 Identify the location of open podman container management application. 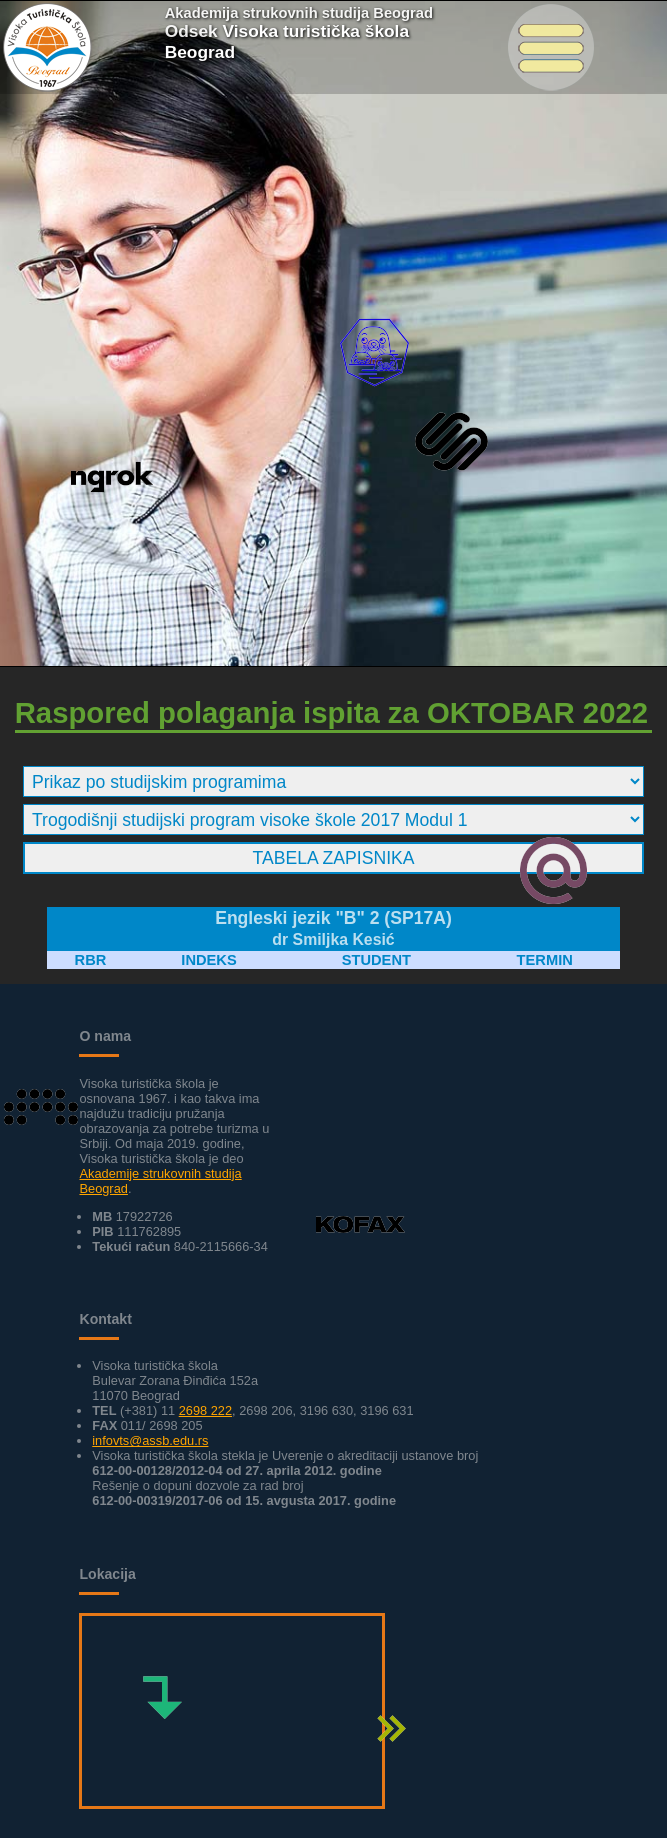
(374, 352).